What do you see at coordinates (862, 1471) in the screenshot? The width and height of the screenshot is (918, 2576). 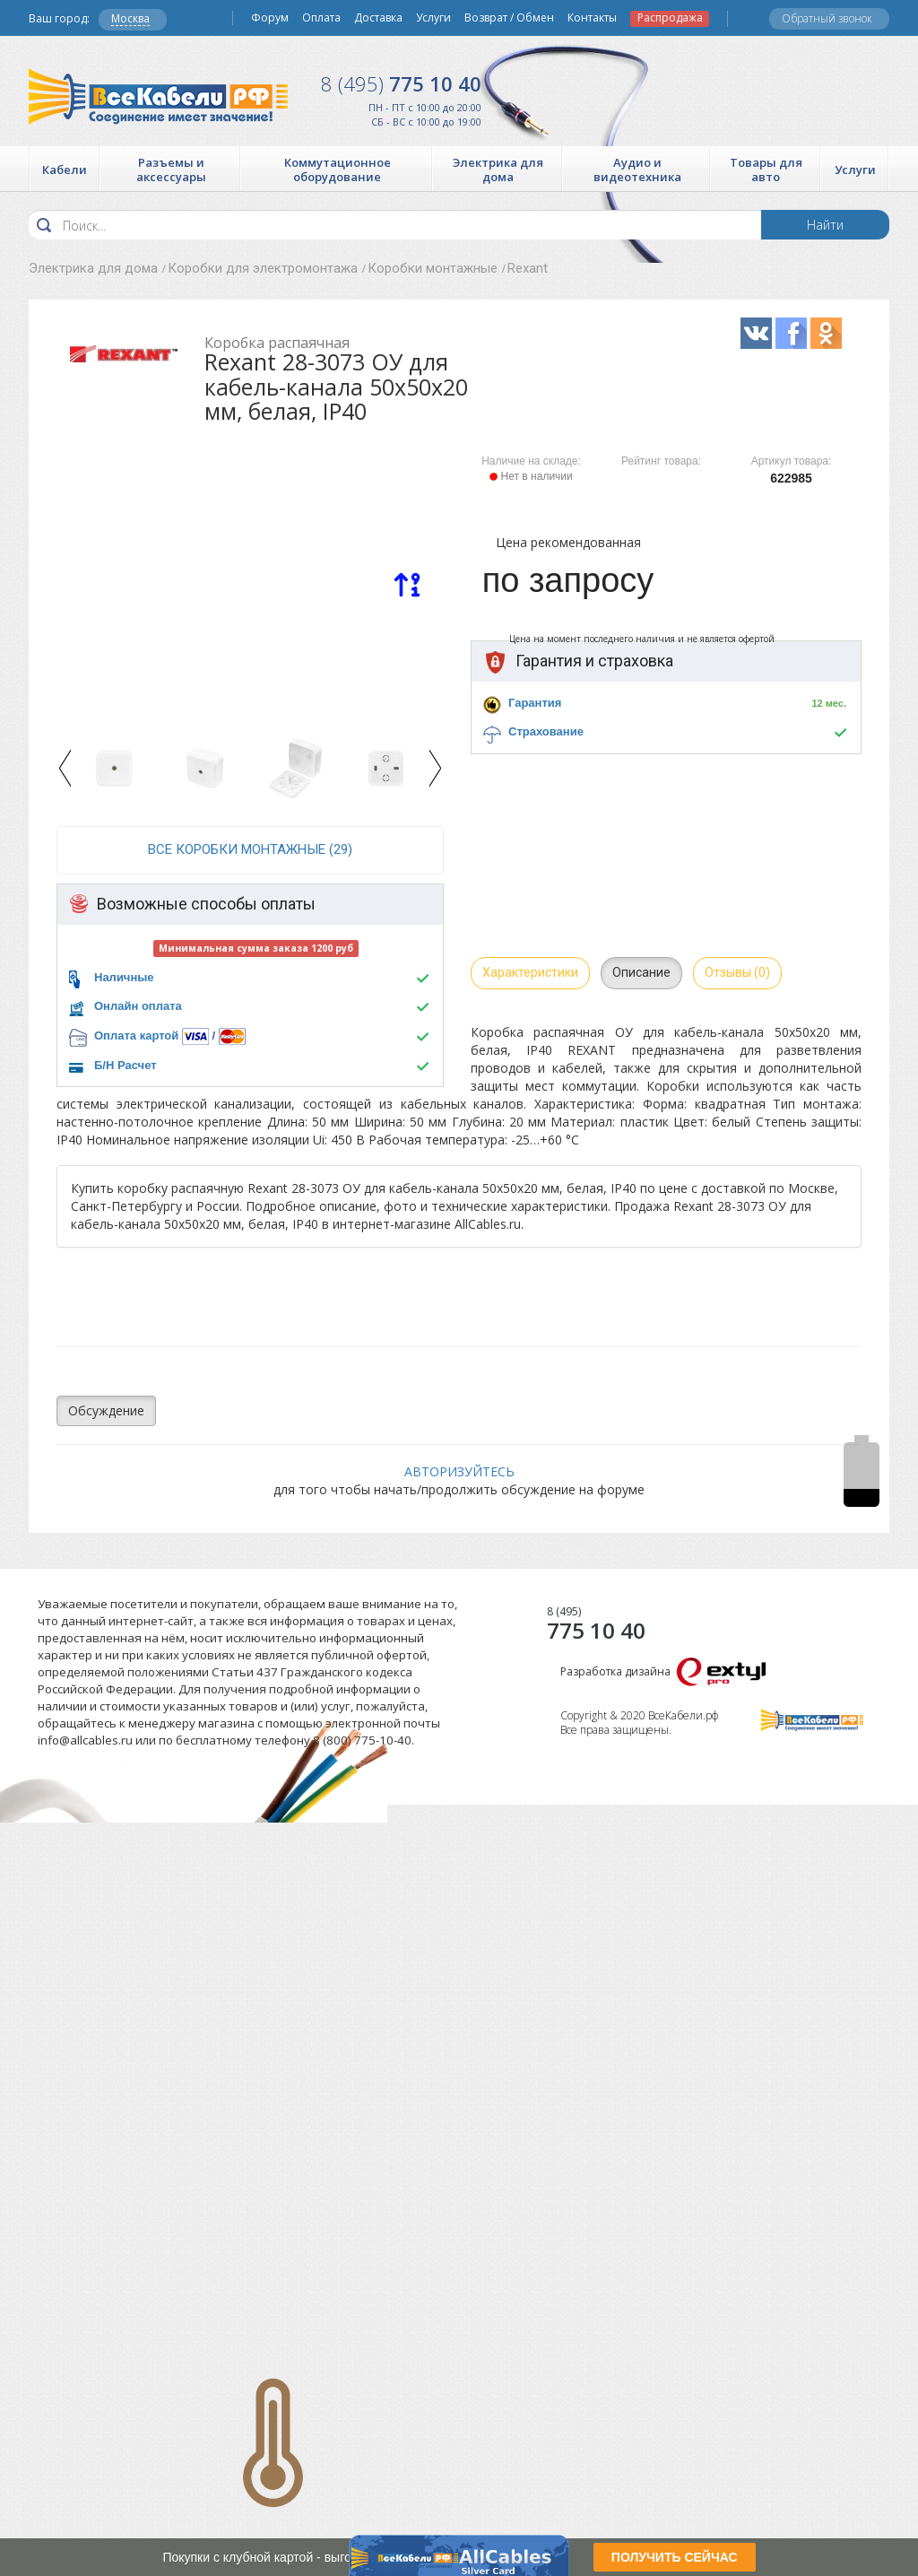 I see `indicates low battery level at 20%` at bounding box center [862, 1471].